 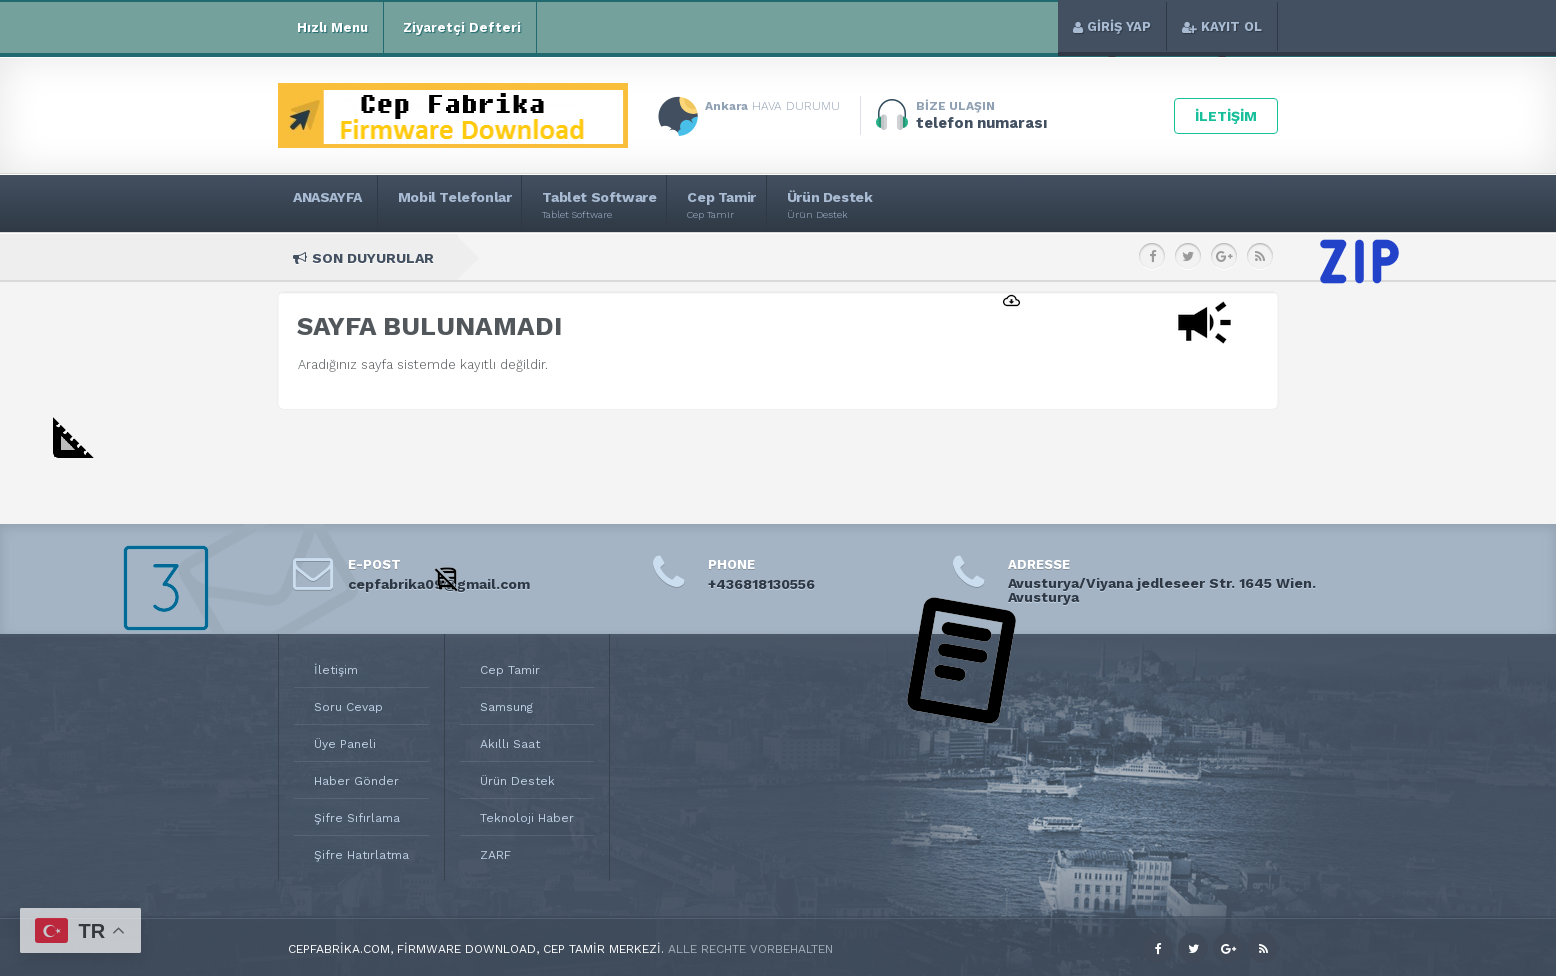 What do you see at coordinates (1204, 322) in the screenshot?
I see `view announcements or notifications` at bounding box center [1204, 322].